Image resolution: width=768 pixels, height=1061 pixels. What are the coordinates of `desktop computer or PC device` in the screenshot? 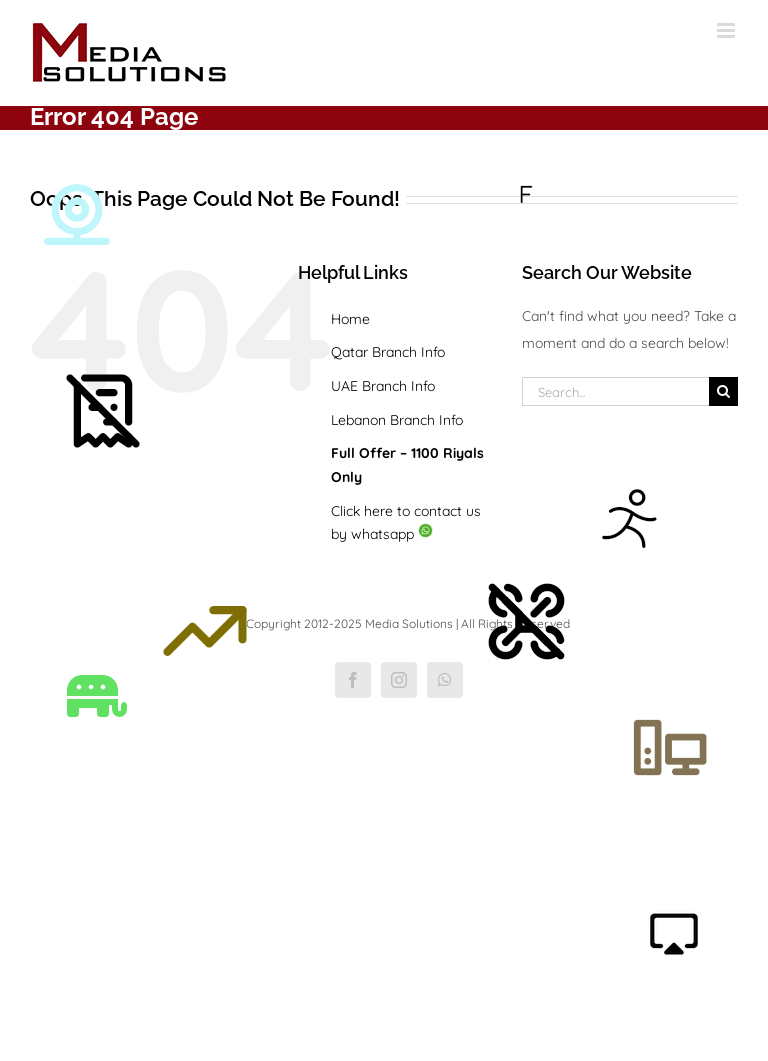 It's located at (668, 747).